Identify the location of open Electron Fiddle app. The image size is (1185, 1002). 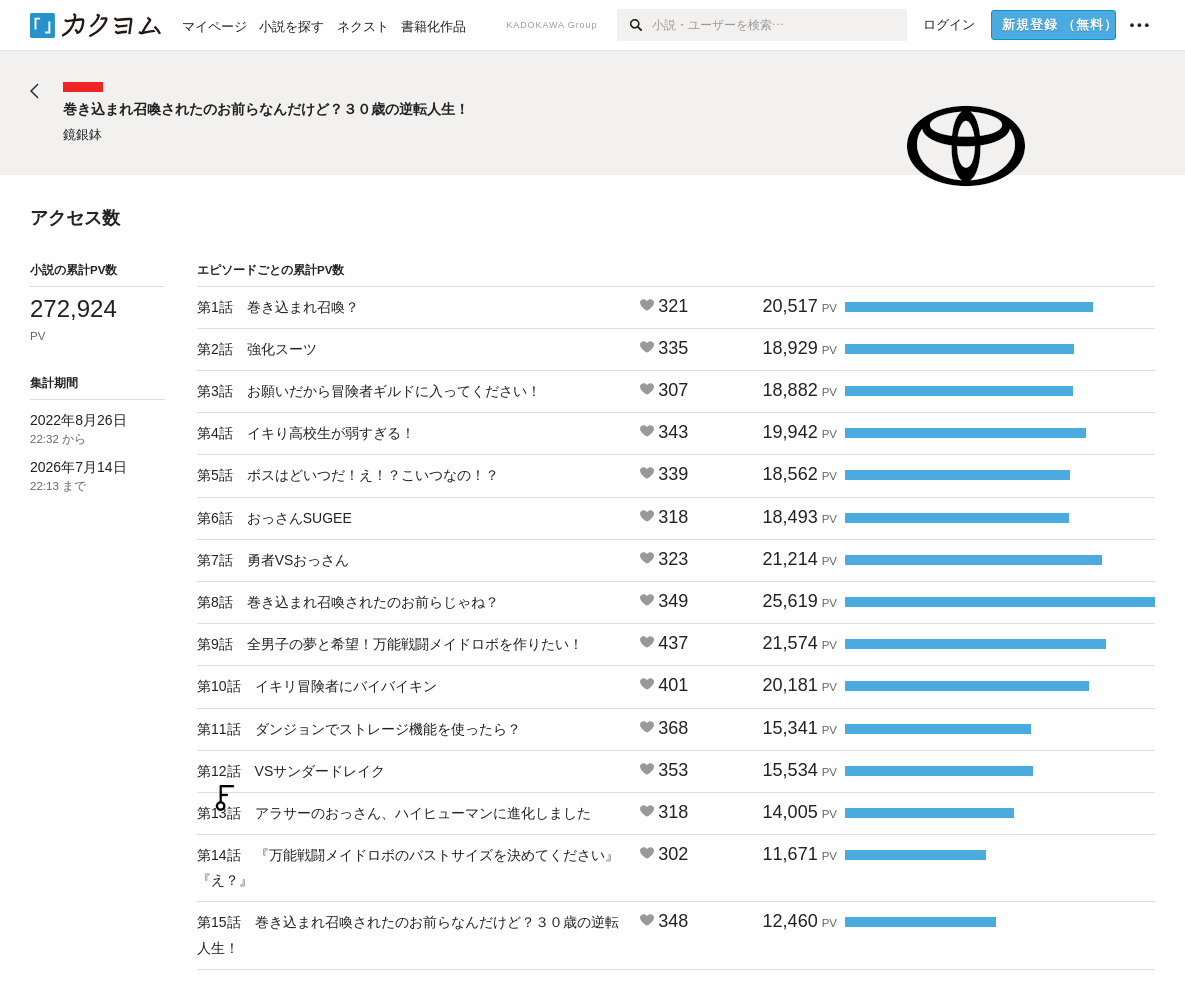
(225, 798).